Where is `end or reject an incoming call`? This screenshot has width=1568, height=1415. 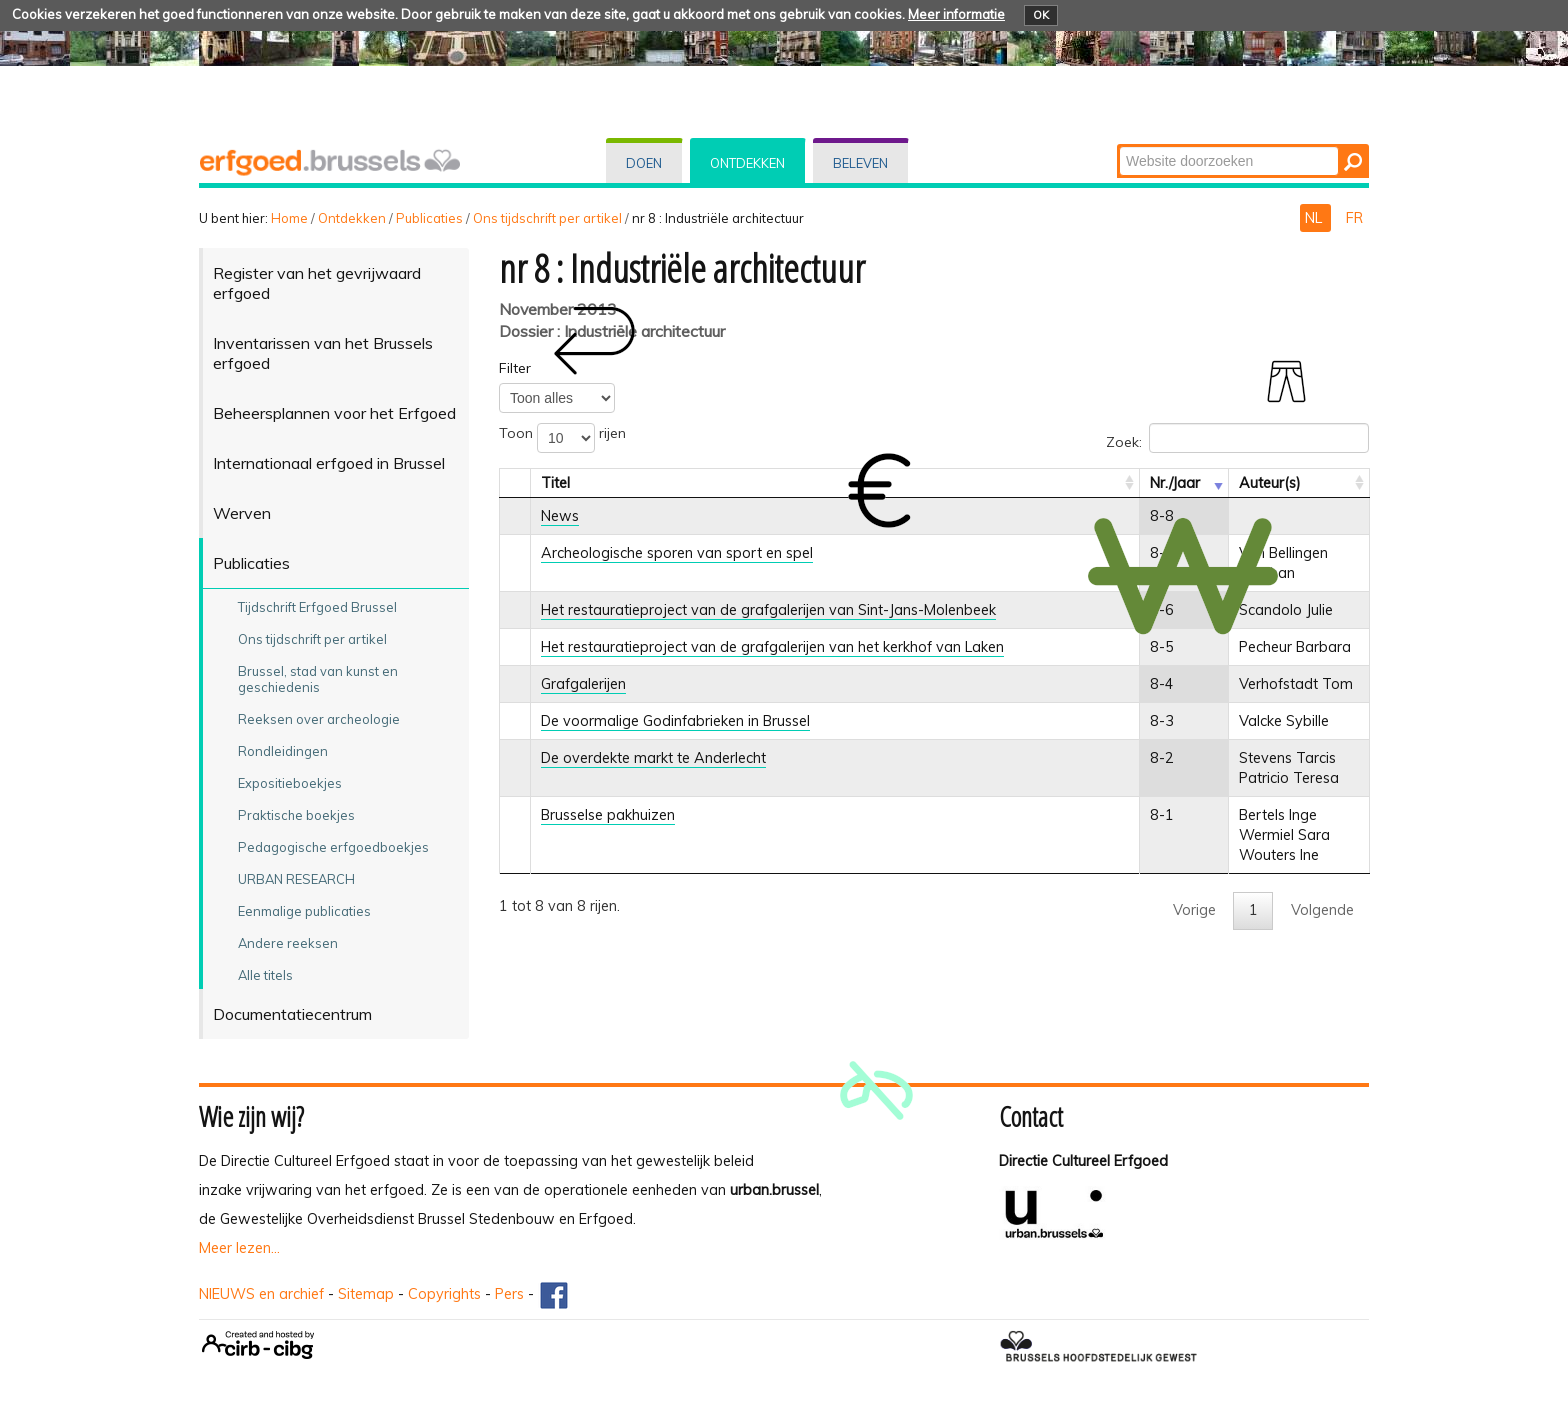
end or reject an incoming call is located at coordinates (876, 1090).